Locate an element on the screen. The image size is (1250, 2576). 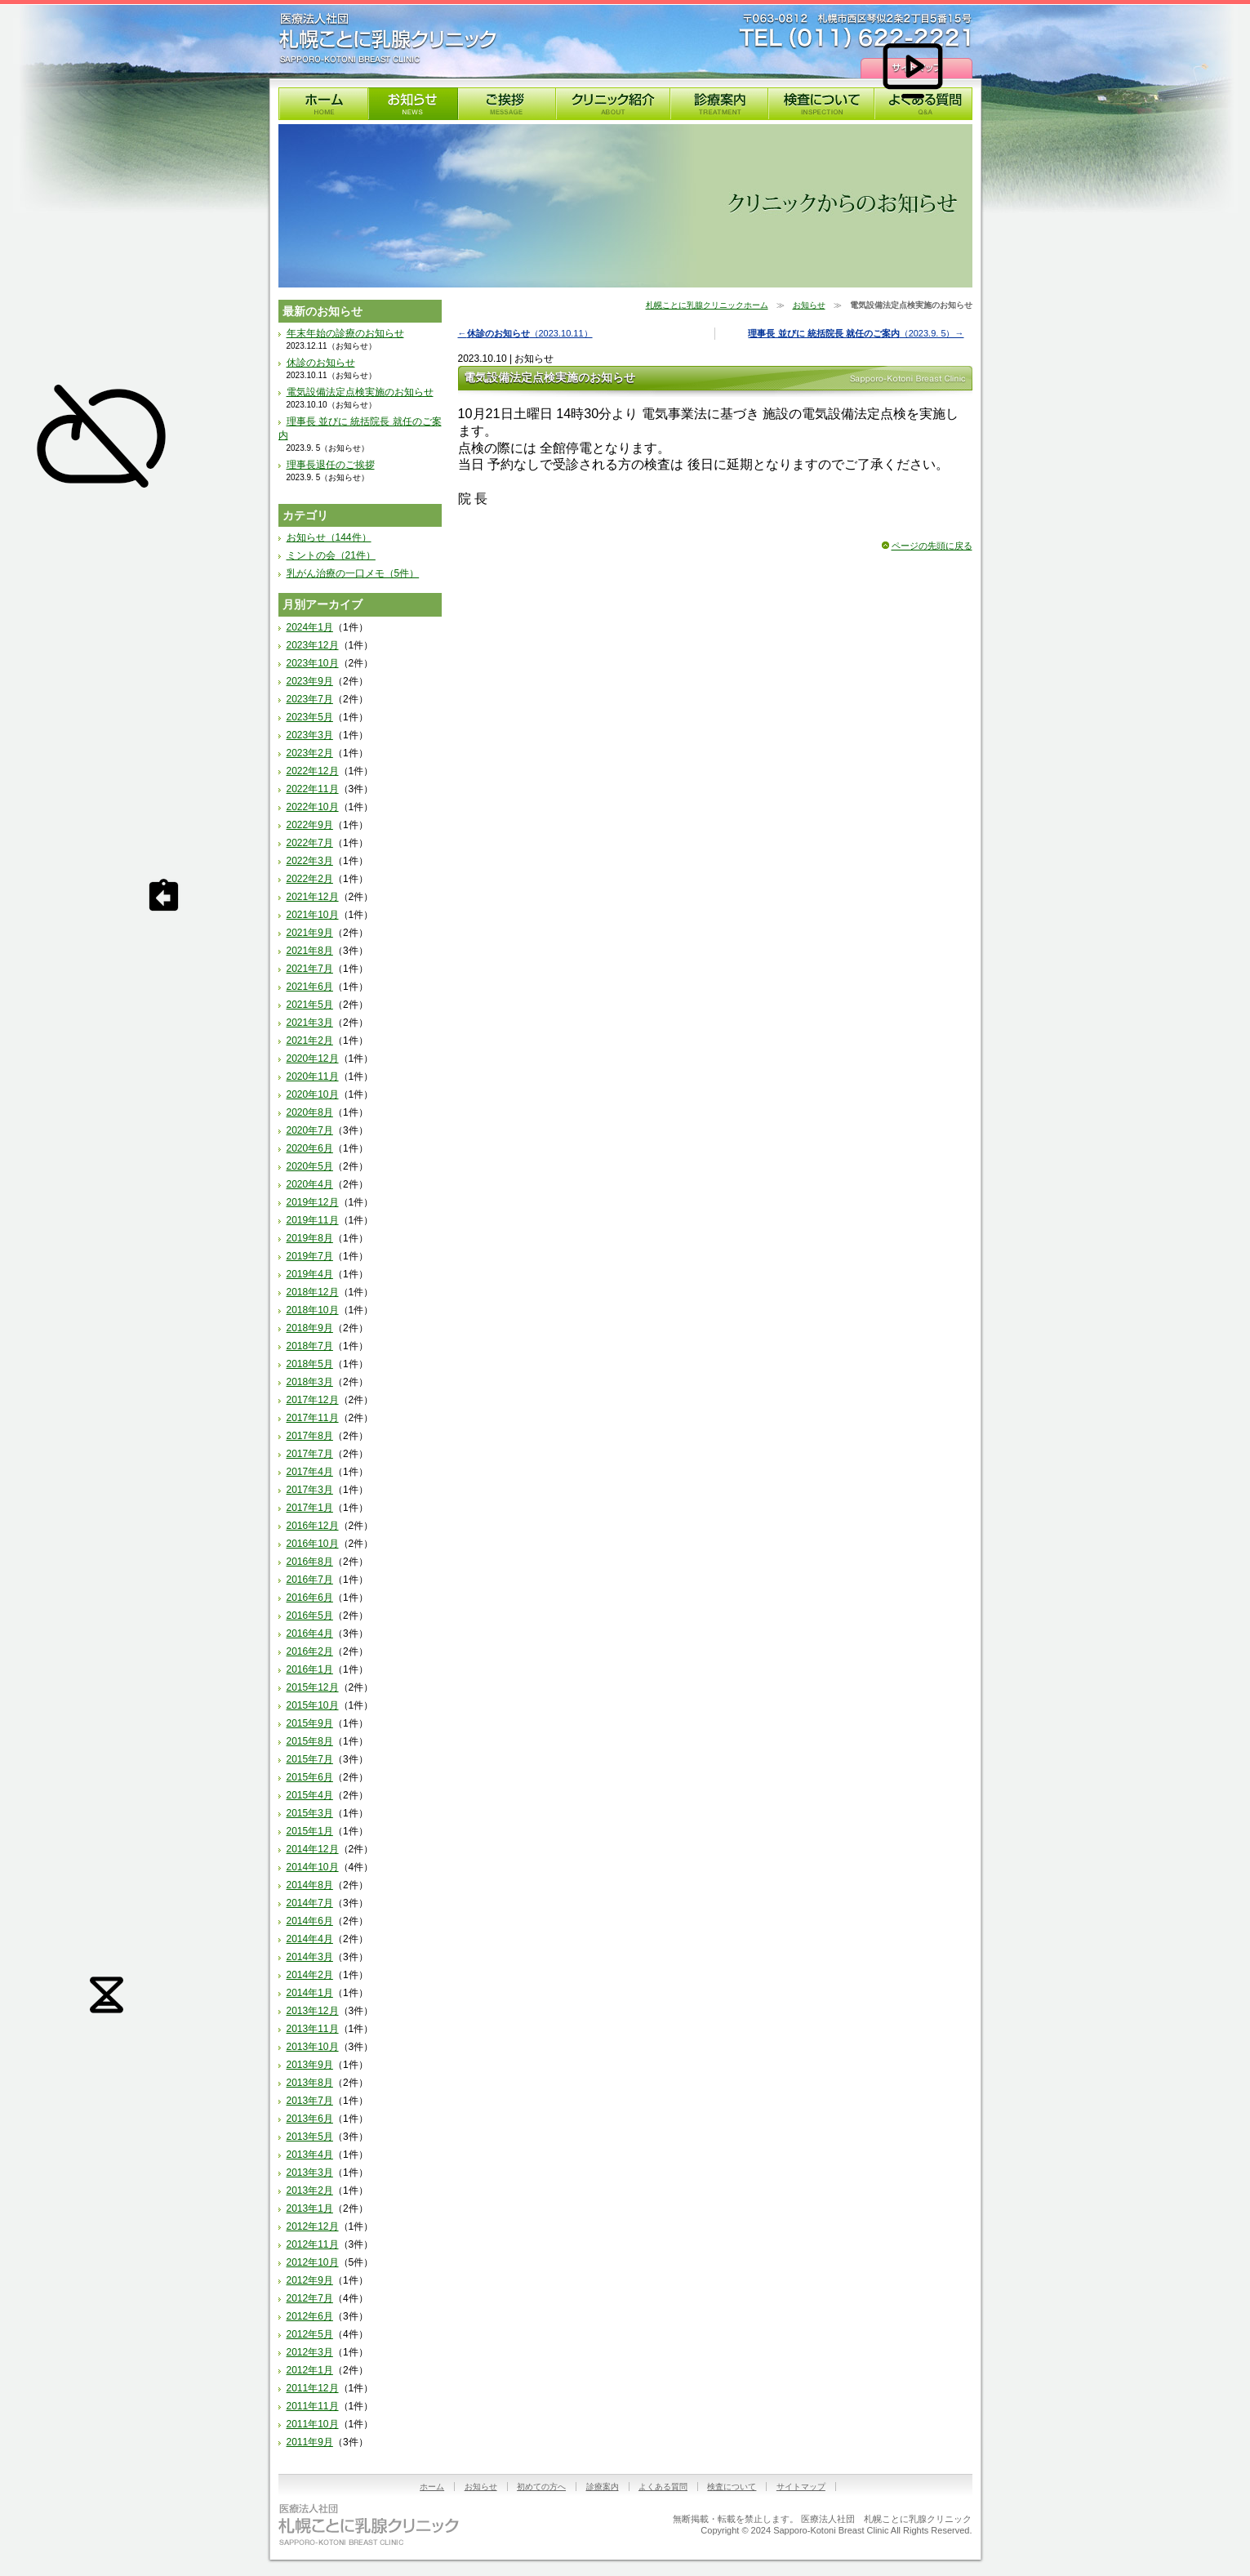
indicates cloud sync is disabled is located at coordinates (101, 436).